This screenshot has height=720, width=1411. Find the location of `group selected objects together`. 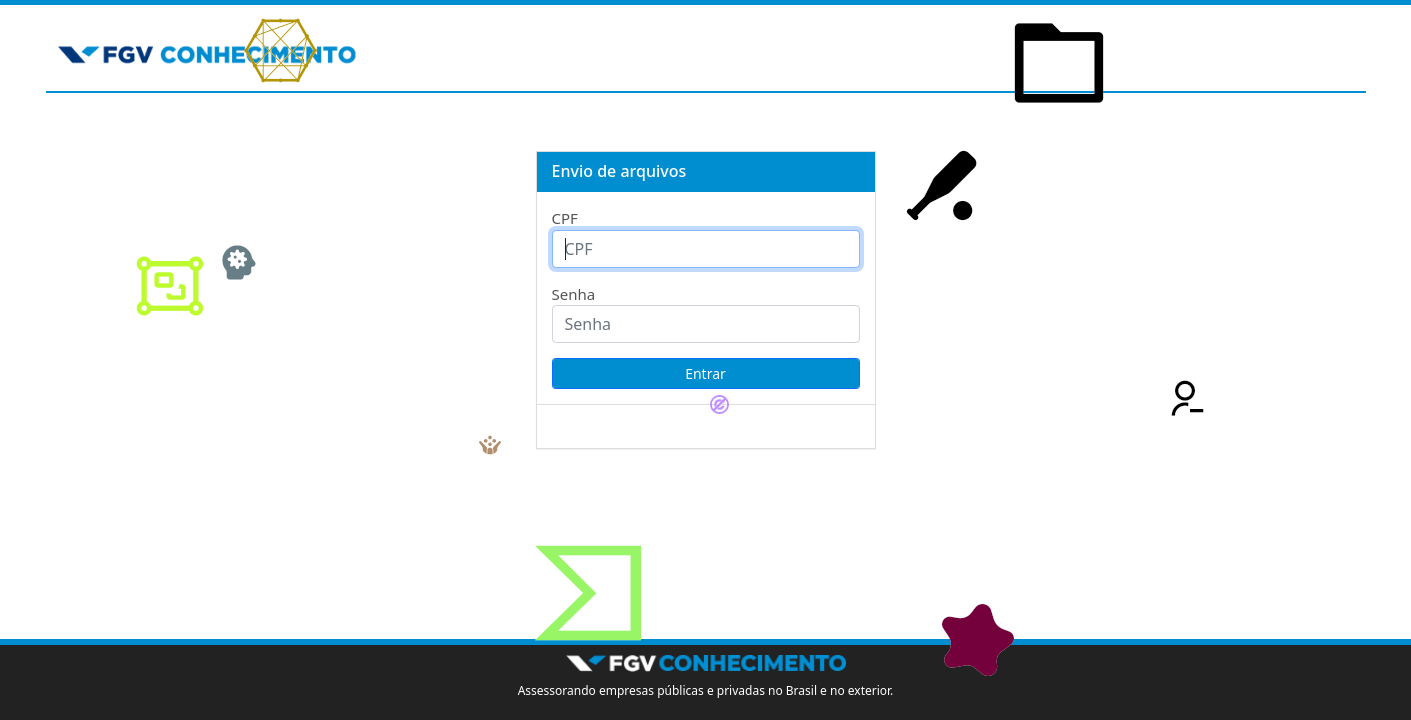

group selected objects together is located at coordinates (170, 286).